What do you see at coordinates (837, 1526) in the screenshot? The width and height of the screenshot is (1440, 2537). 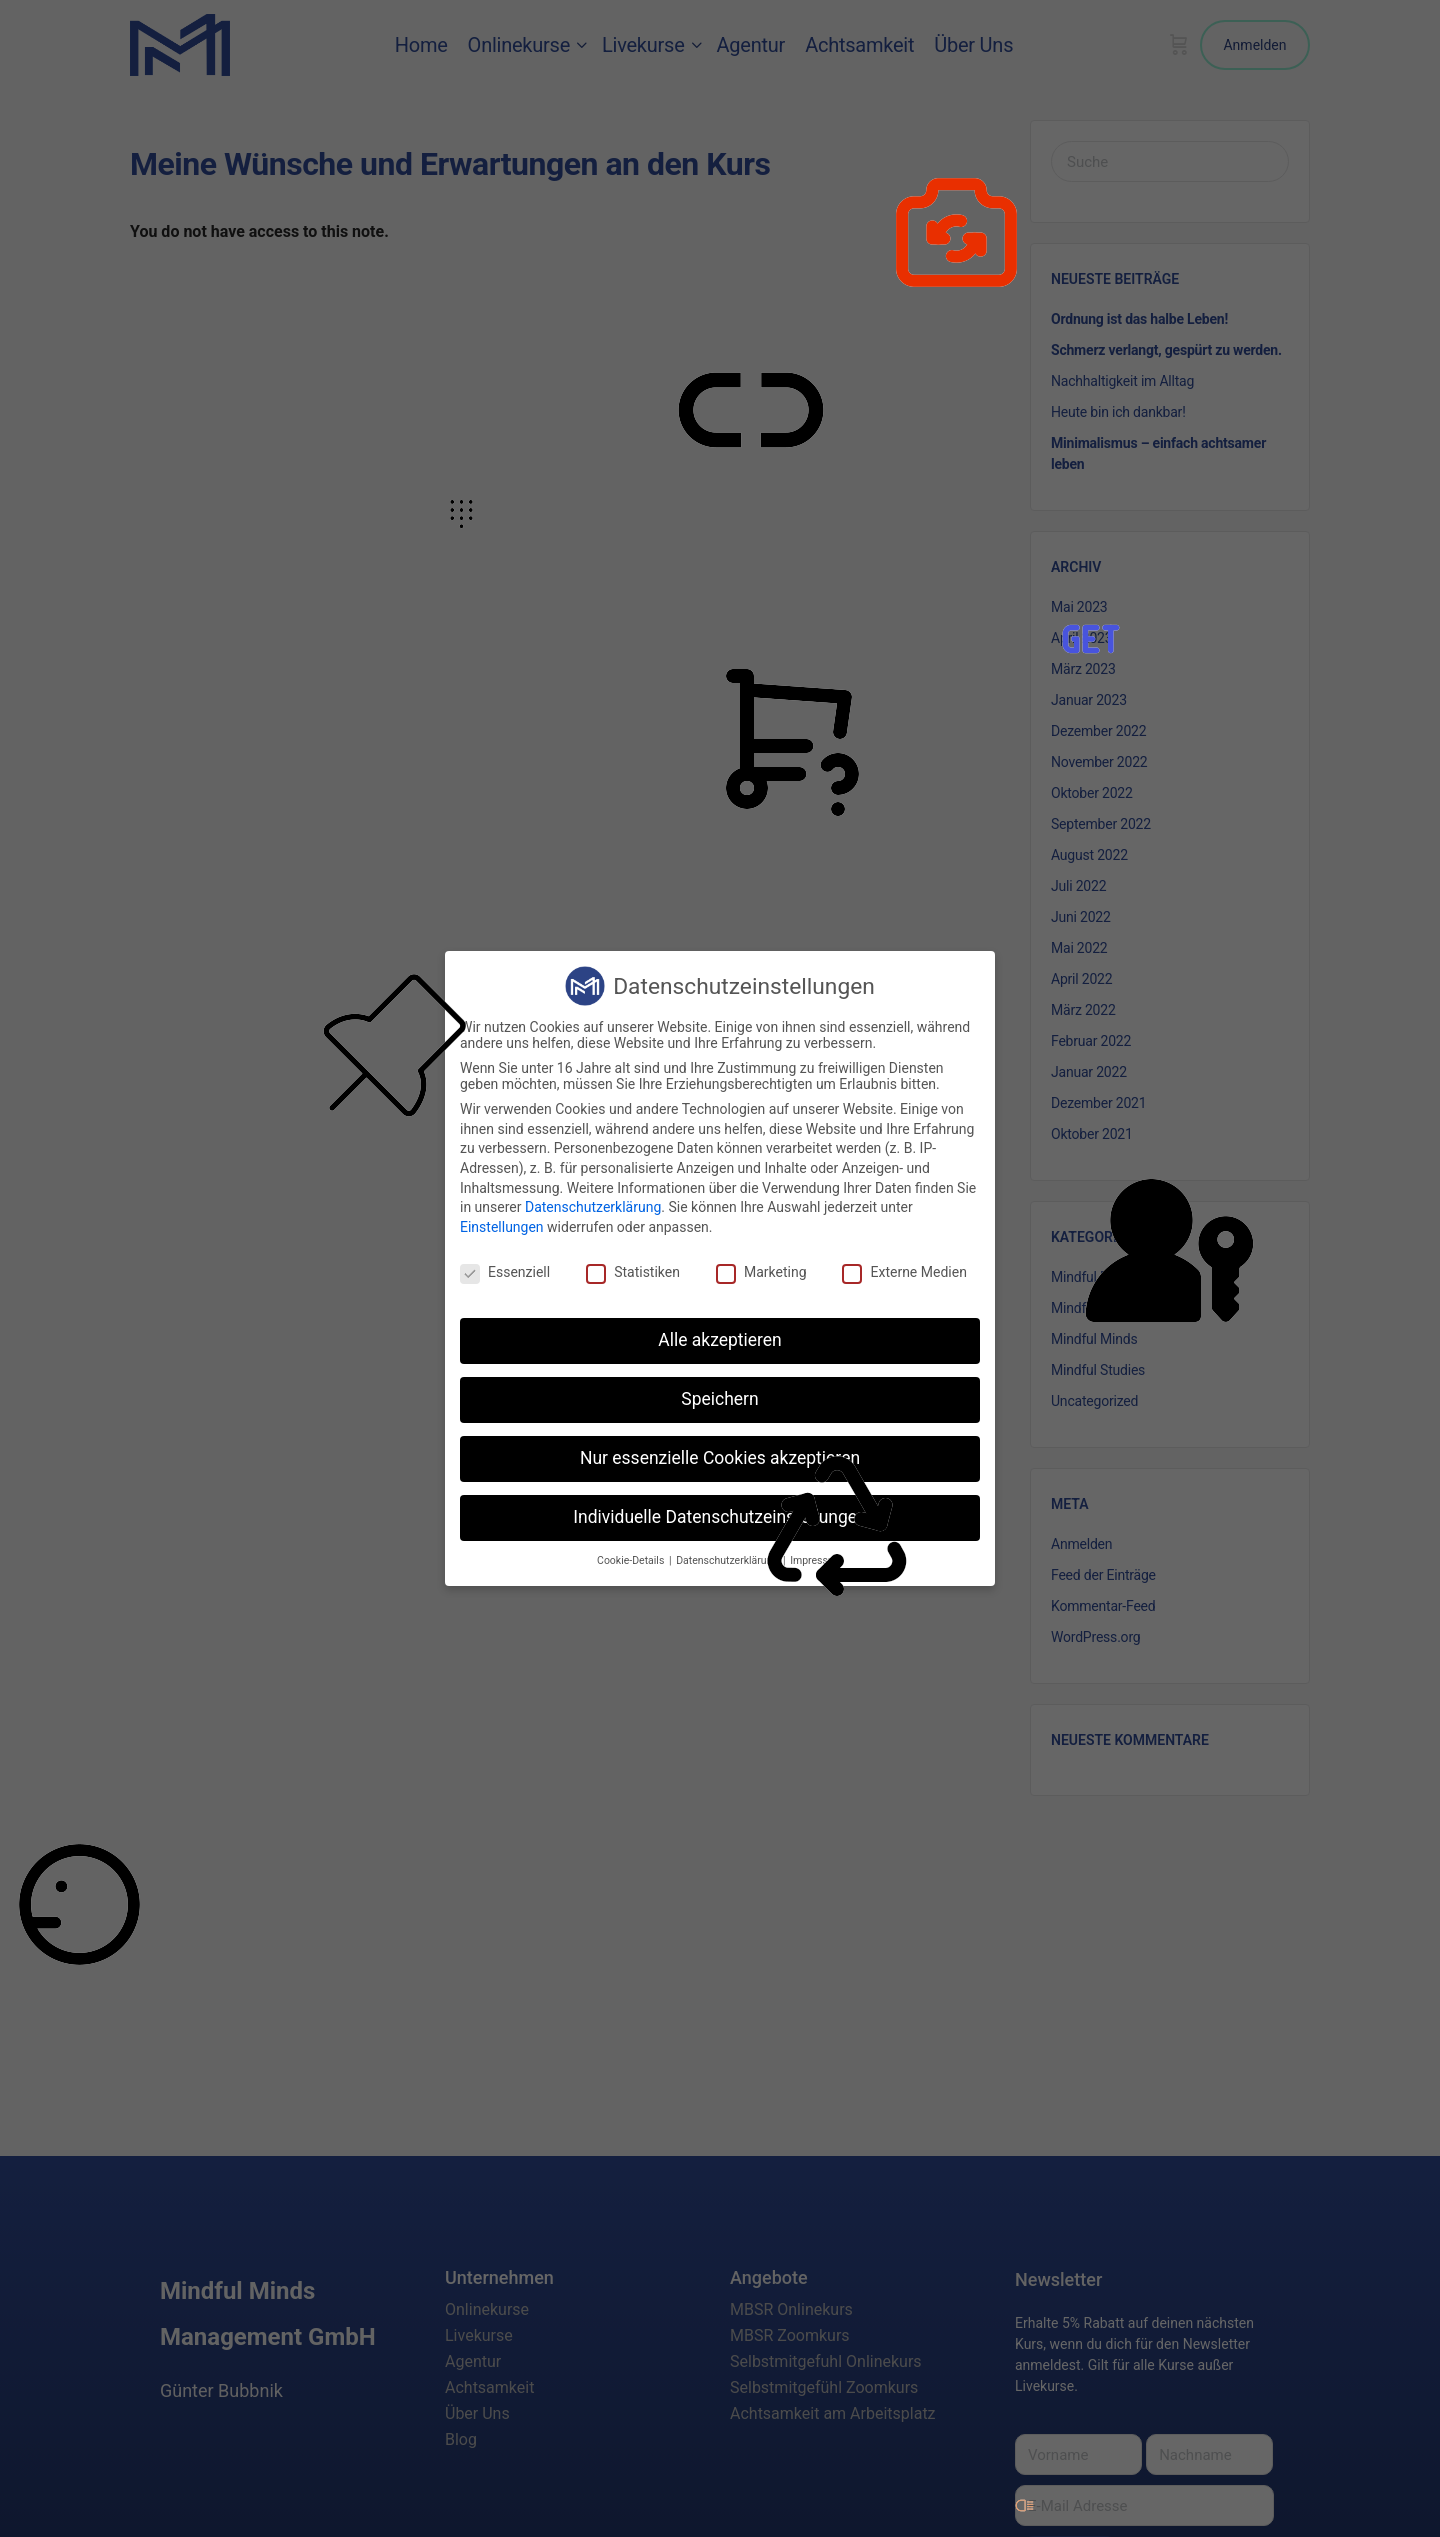 I see `recycle or move item to recycling bin` at bounding box center [837, 1526].